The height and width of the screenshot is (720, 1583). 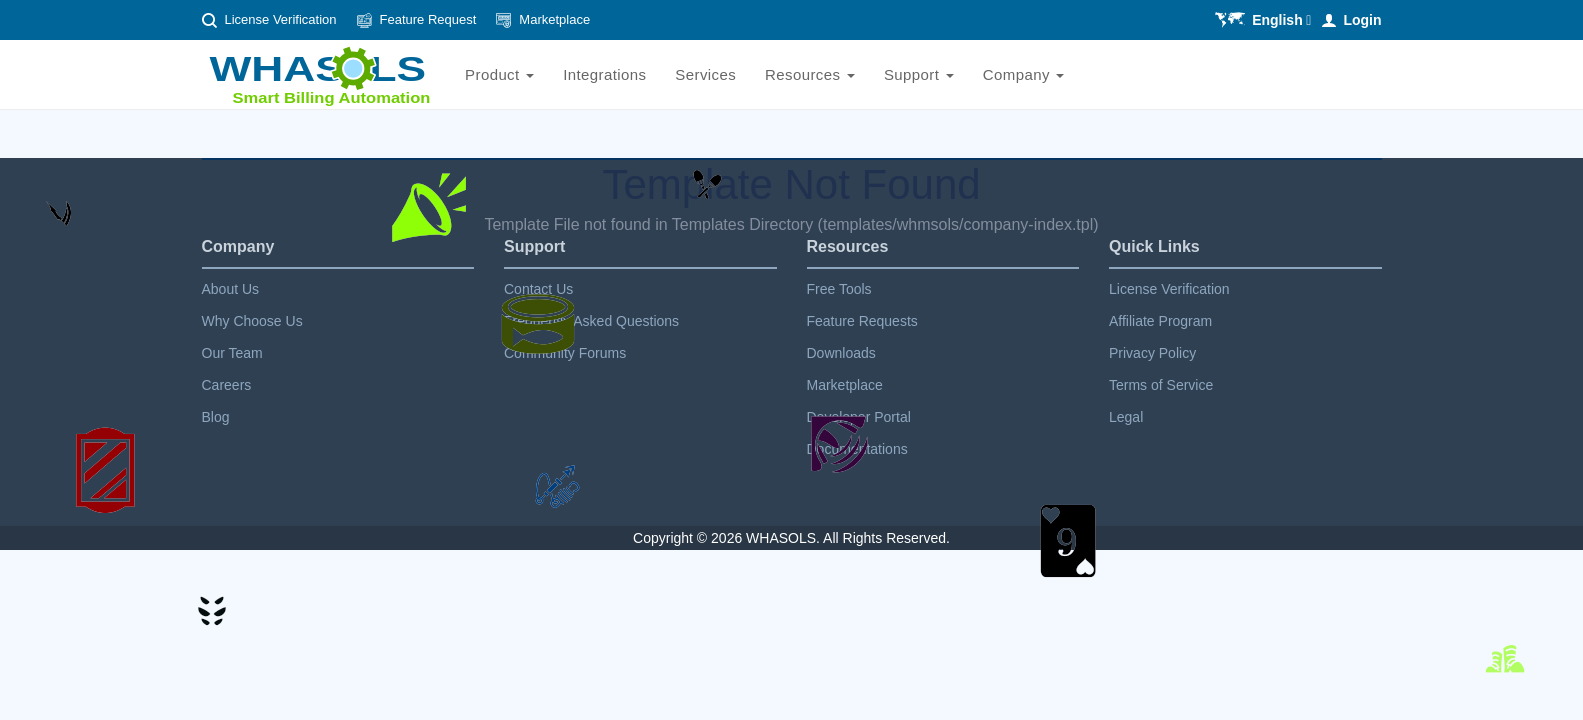 What do you see at coordinates (1068, 541) in the screenshot?
I see `nine of hearts playing card` at bounding box center [1068, 541].